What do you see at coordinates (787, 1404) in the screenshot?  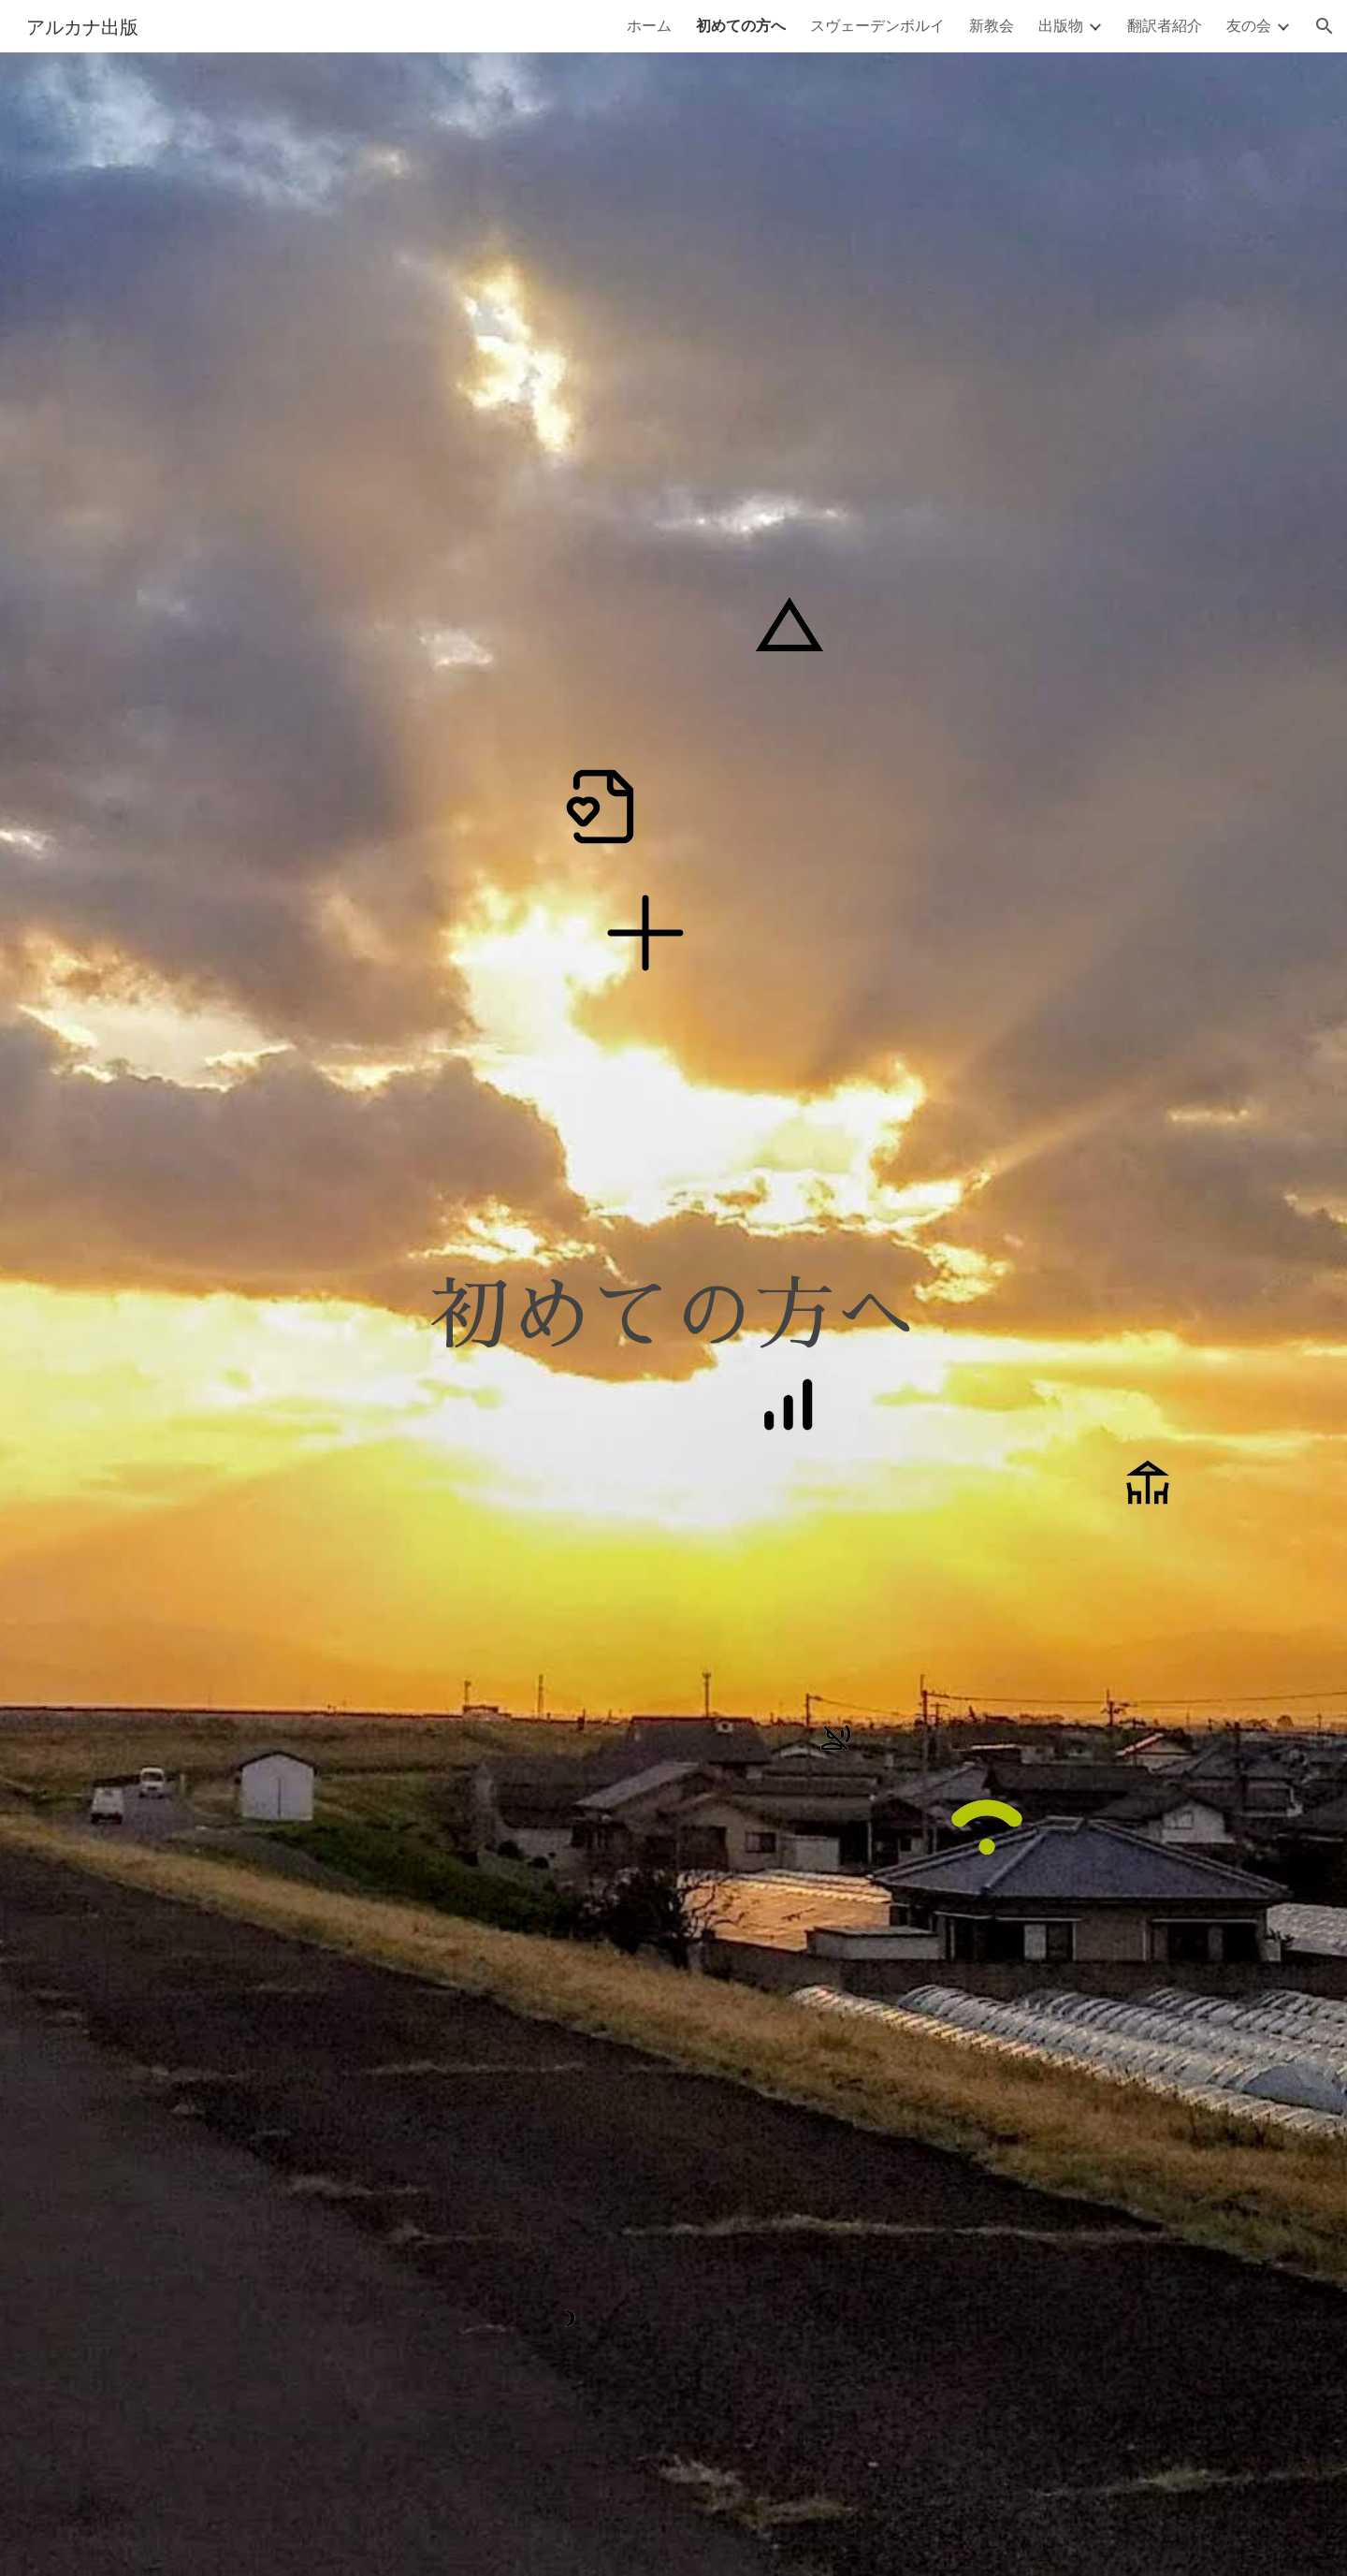 I see `indicates cellular network signal strength` at bounding box center [787, 1404].